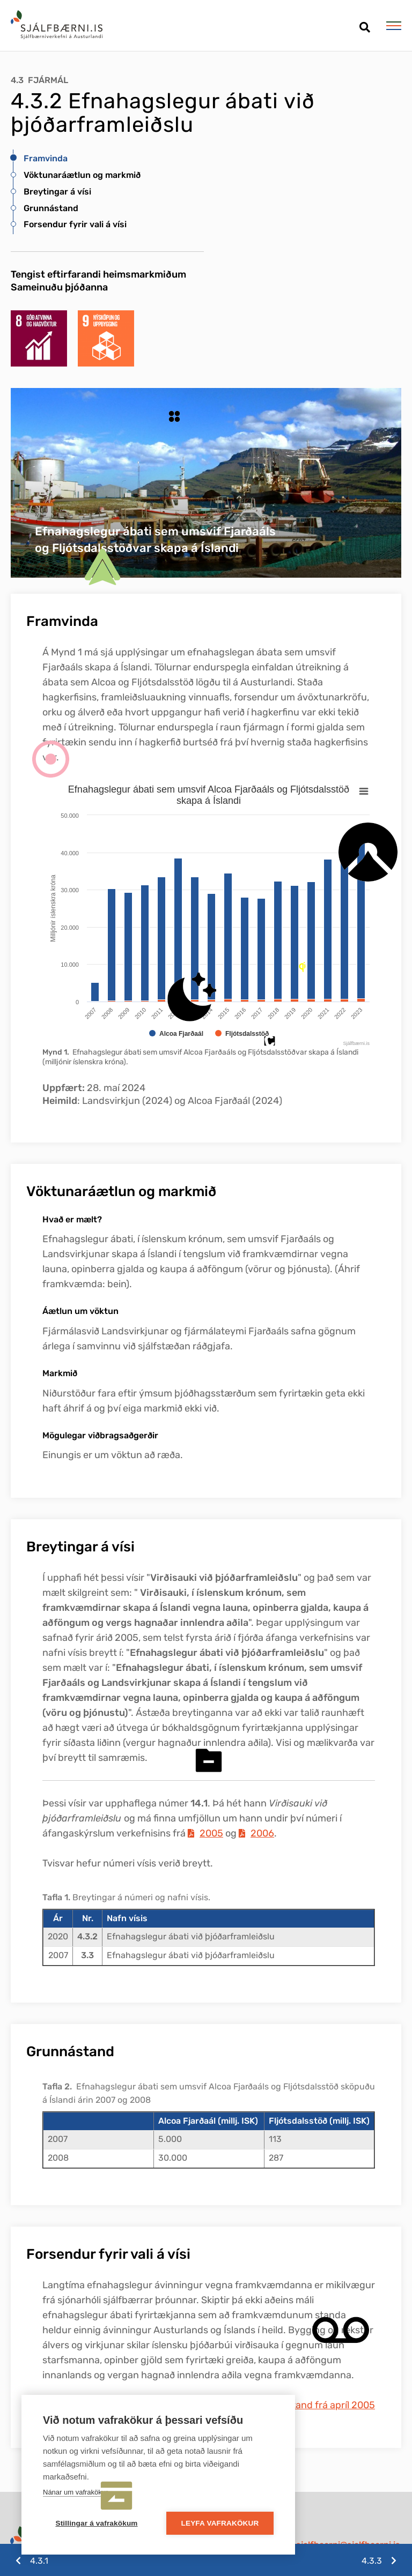 This screenshot has width=412, height=2576. What do you see at coordinates (189, 999) in the screenshot?
I see `enable dark mode or night theme` at bounding box center [189, 999].